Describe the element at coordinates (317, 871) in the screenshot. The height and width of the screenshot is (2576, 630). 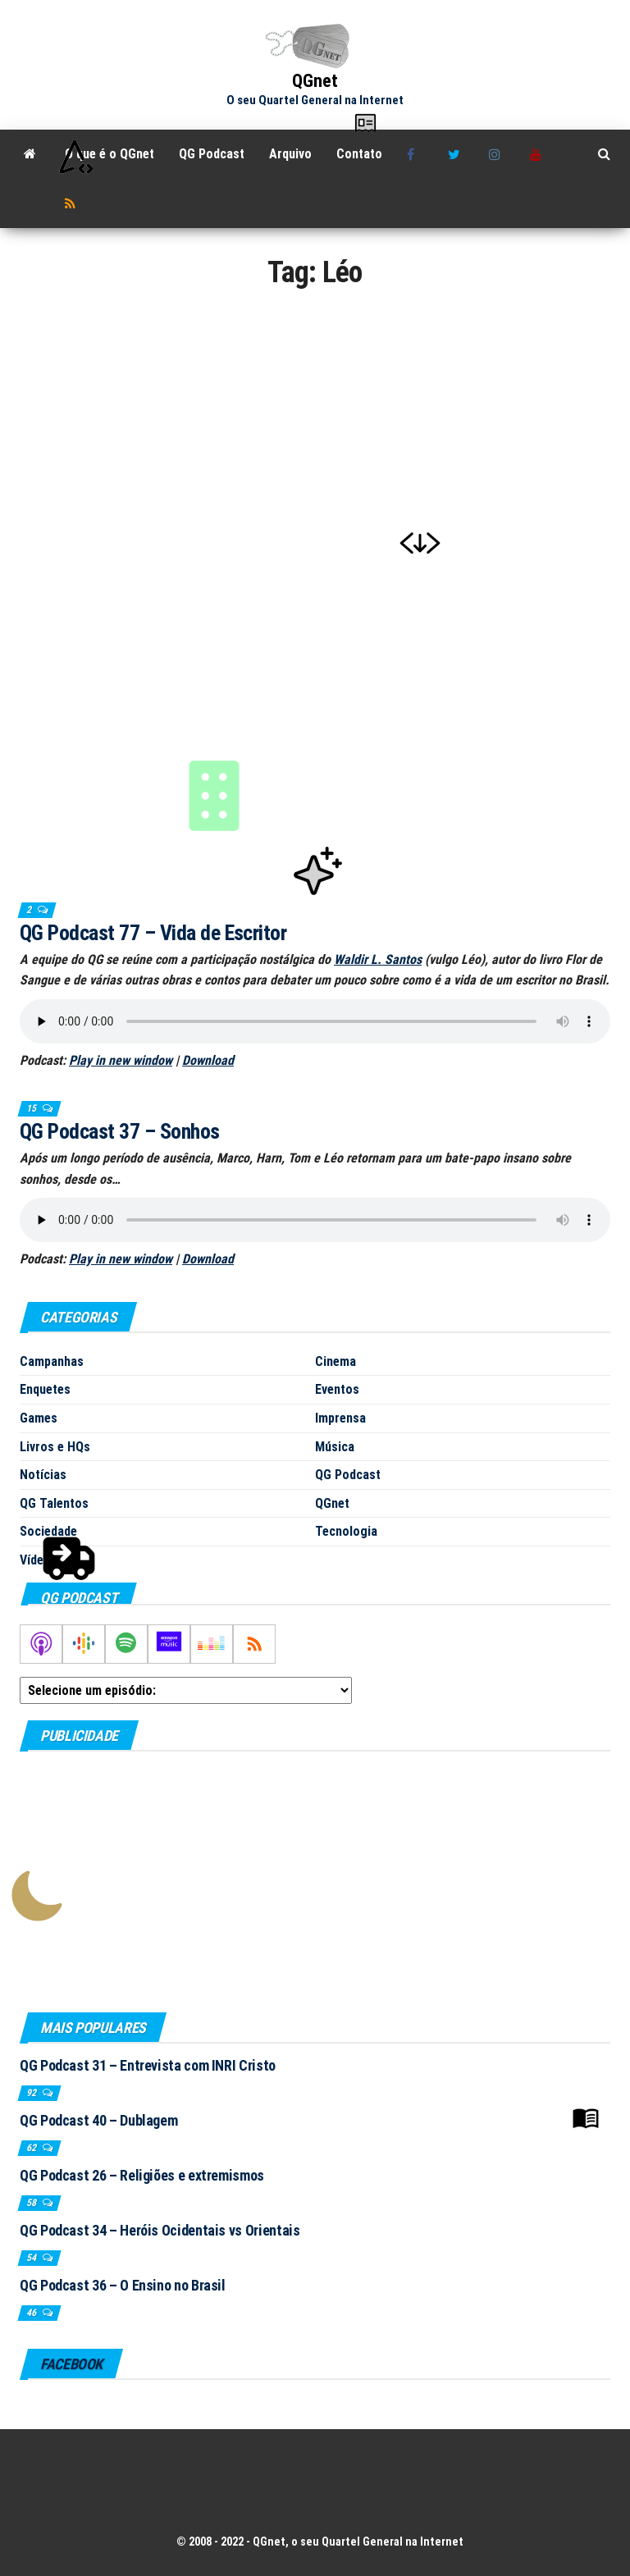
I see `indicates AI-generated or enhanced content` at that location.